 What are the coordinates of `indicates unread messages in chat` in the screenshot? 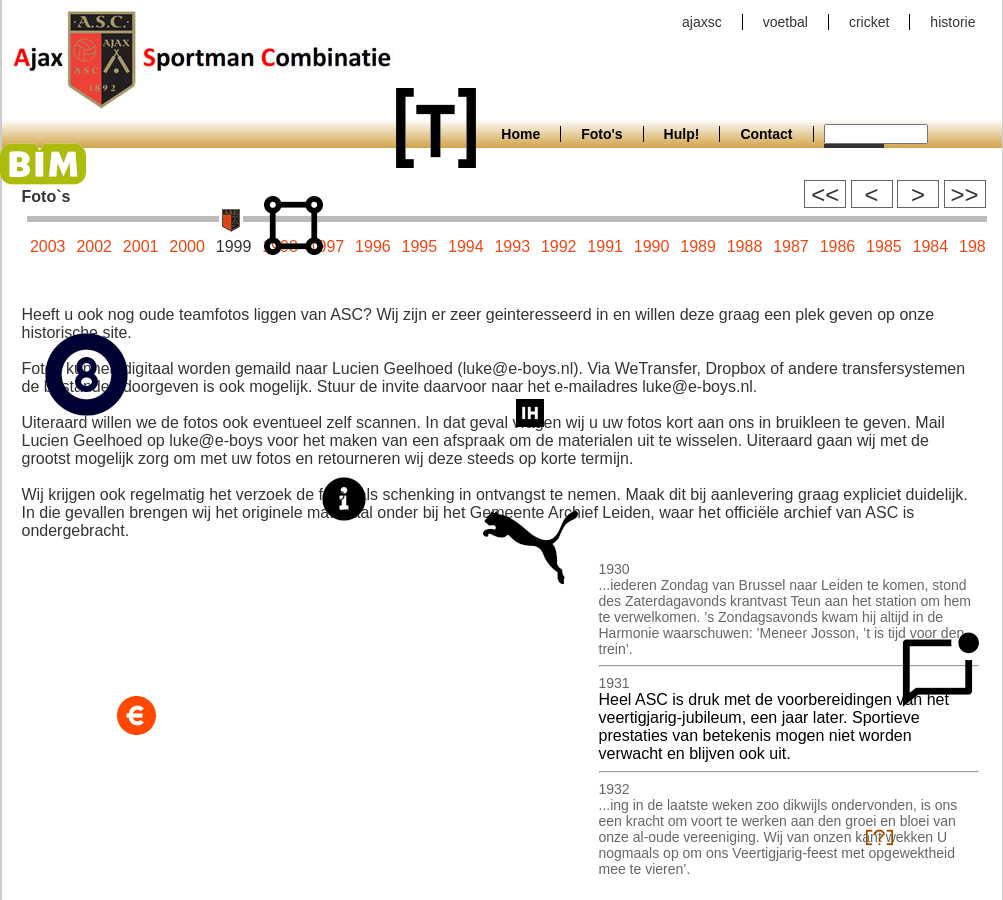 It's located at (937, 670).